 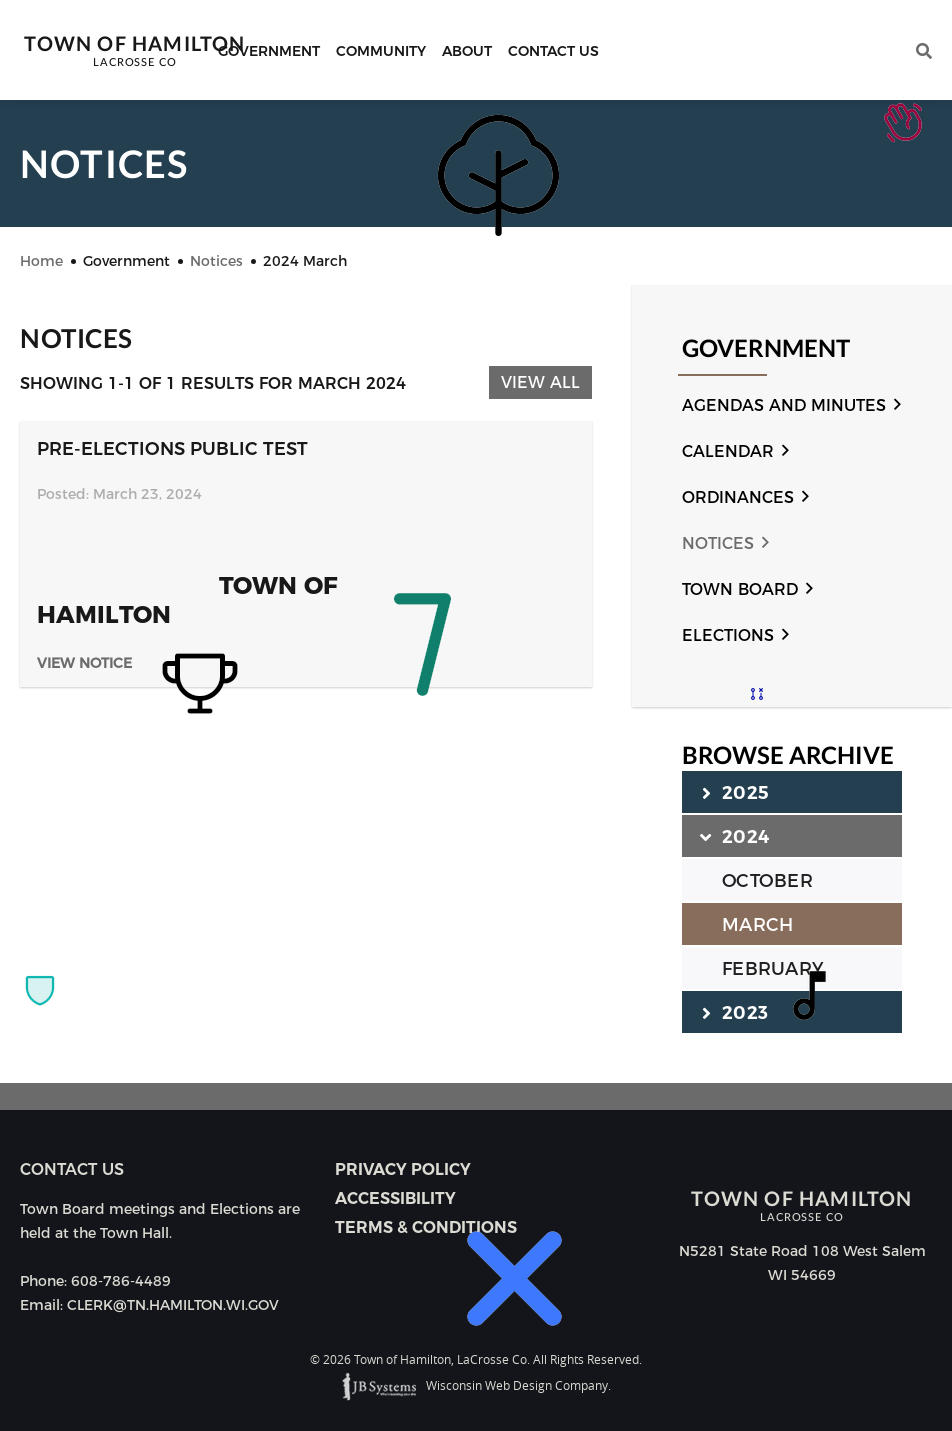 I want to click on play or access audio content, so click(x=809, y=995).